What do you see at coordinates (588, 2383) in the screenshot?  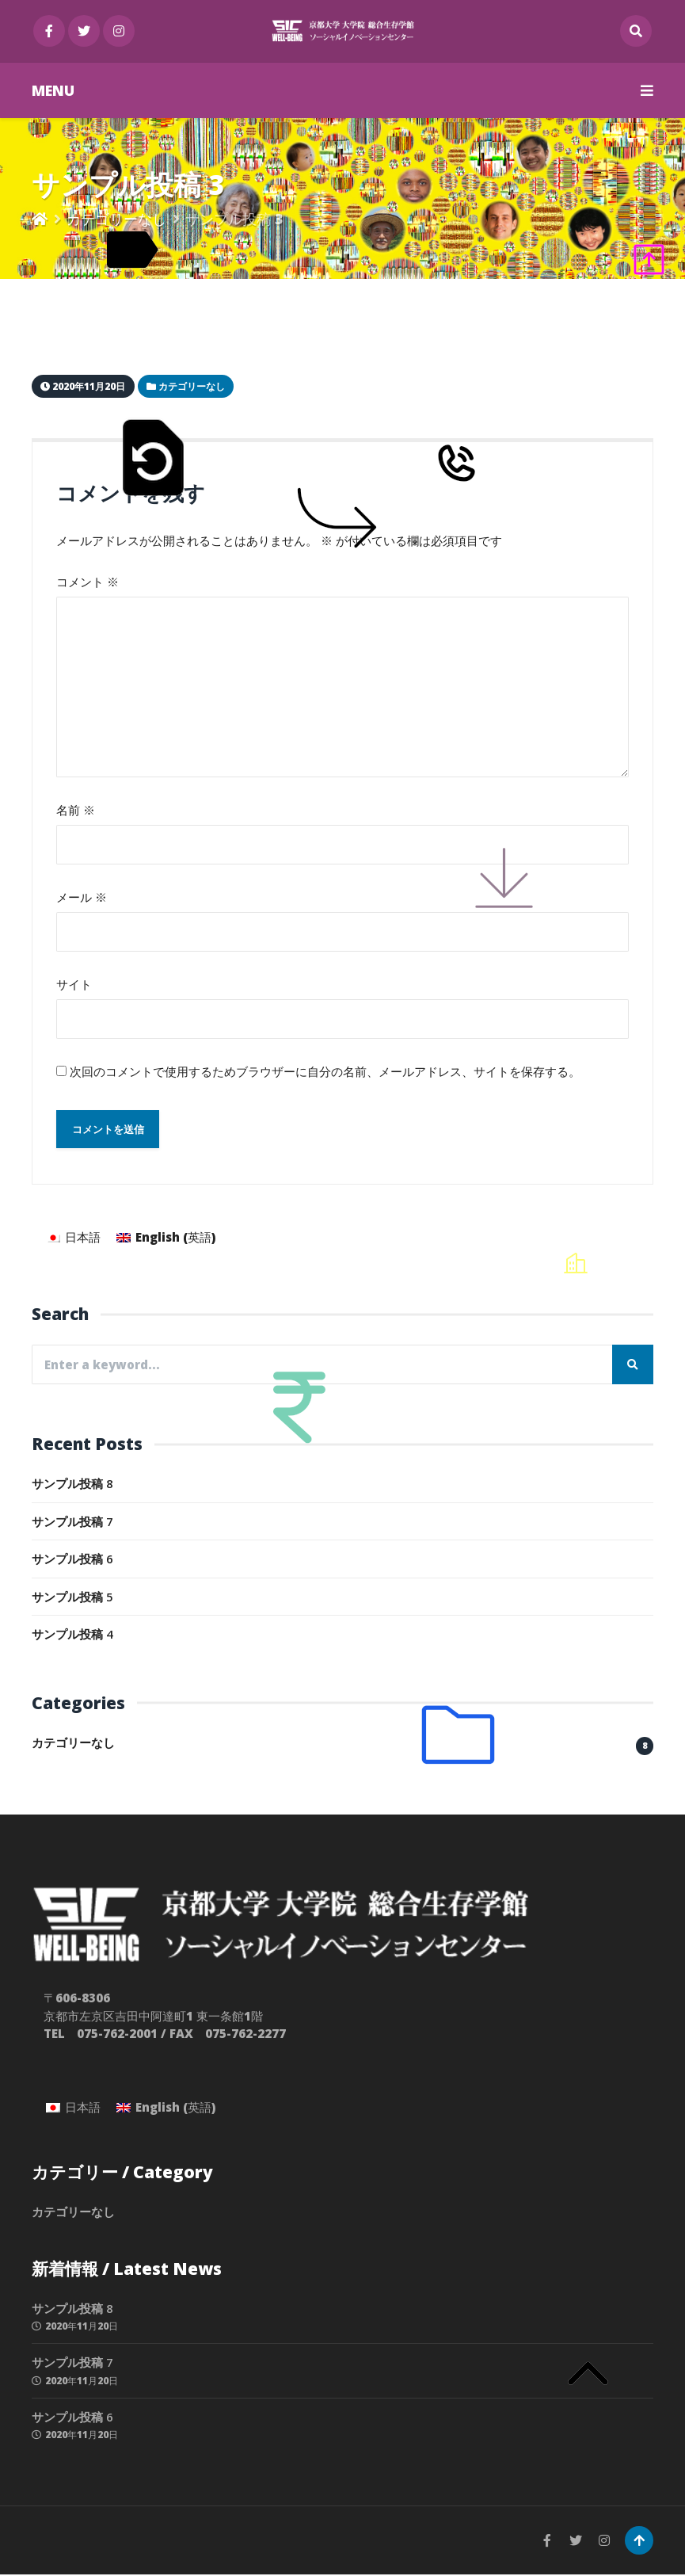 I see `collapse an expanded section` at bounding box center [588, 2383].